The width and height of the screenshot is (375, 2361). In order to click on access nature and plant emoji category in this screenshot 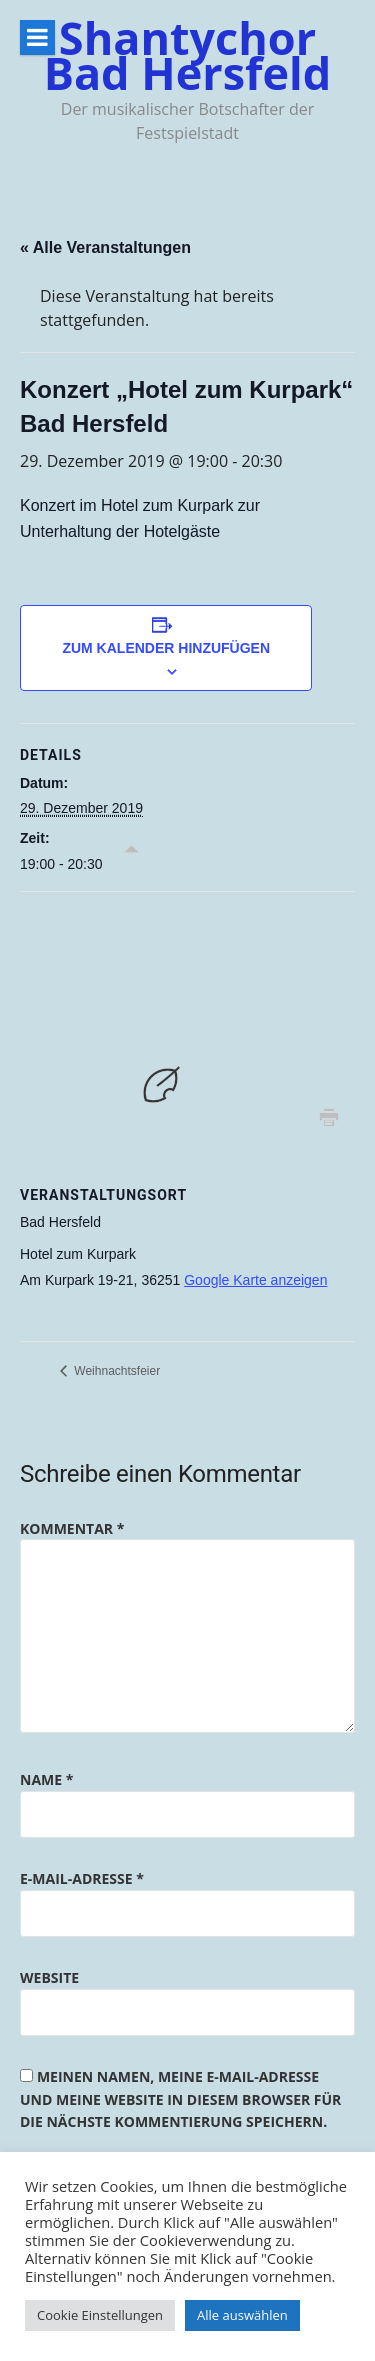, I will do `click(160, 1085)`.